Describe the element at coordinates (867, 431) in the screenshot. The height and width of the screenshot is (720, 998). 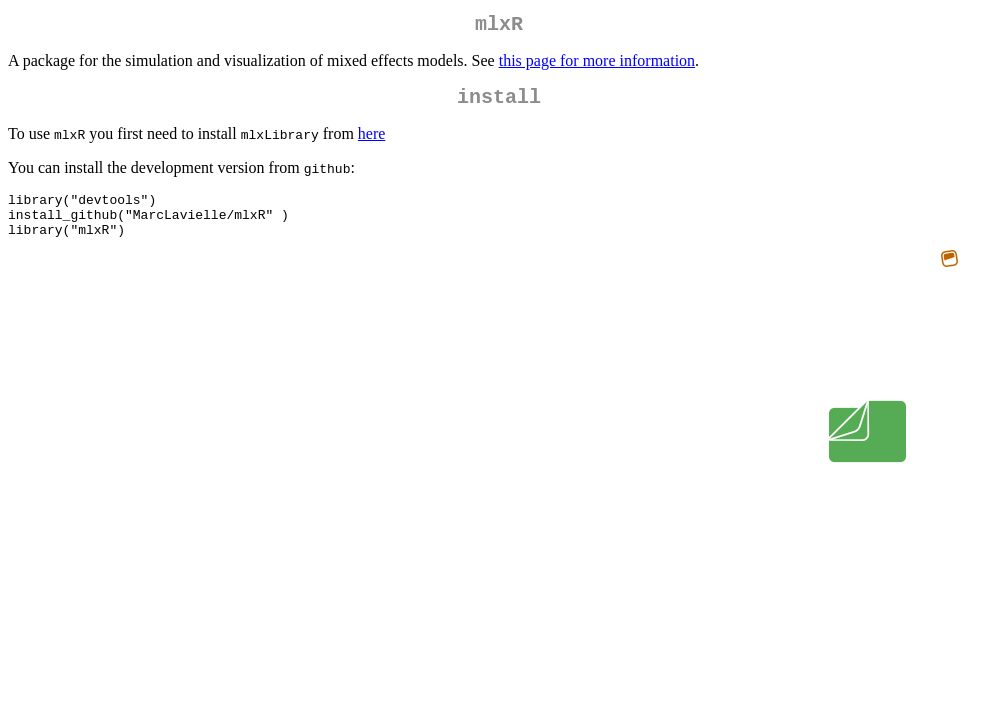
I see `open the Files app` at that location.